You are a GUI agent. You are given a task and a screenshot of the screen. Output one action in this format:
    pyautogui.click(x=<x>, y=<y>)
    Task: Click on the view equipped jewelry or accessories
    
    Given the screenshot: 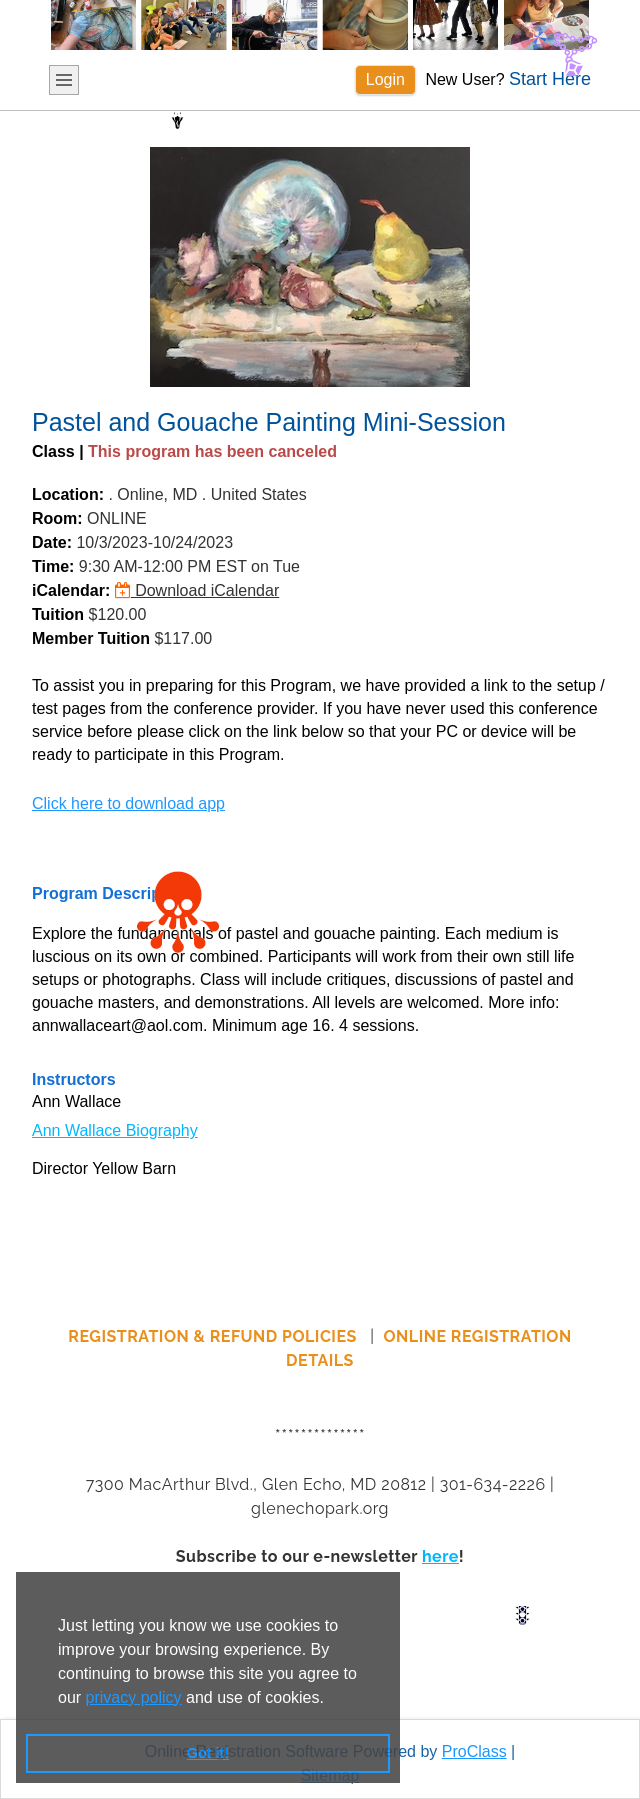 What is the action you would take?
    pyautogui.click(x=575, y=54)
    